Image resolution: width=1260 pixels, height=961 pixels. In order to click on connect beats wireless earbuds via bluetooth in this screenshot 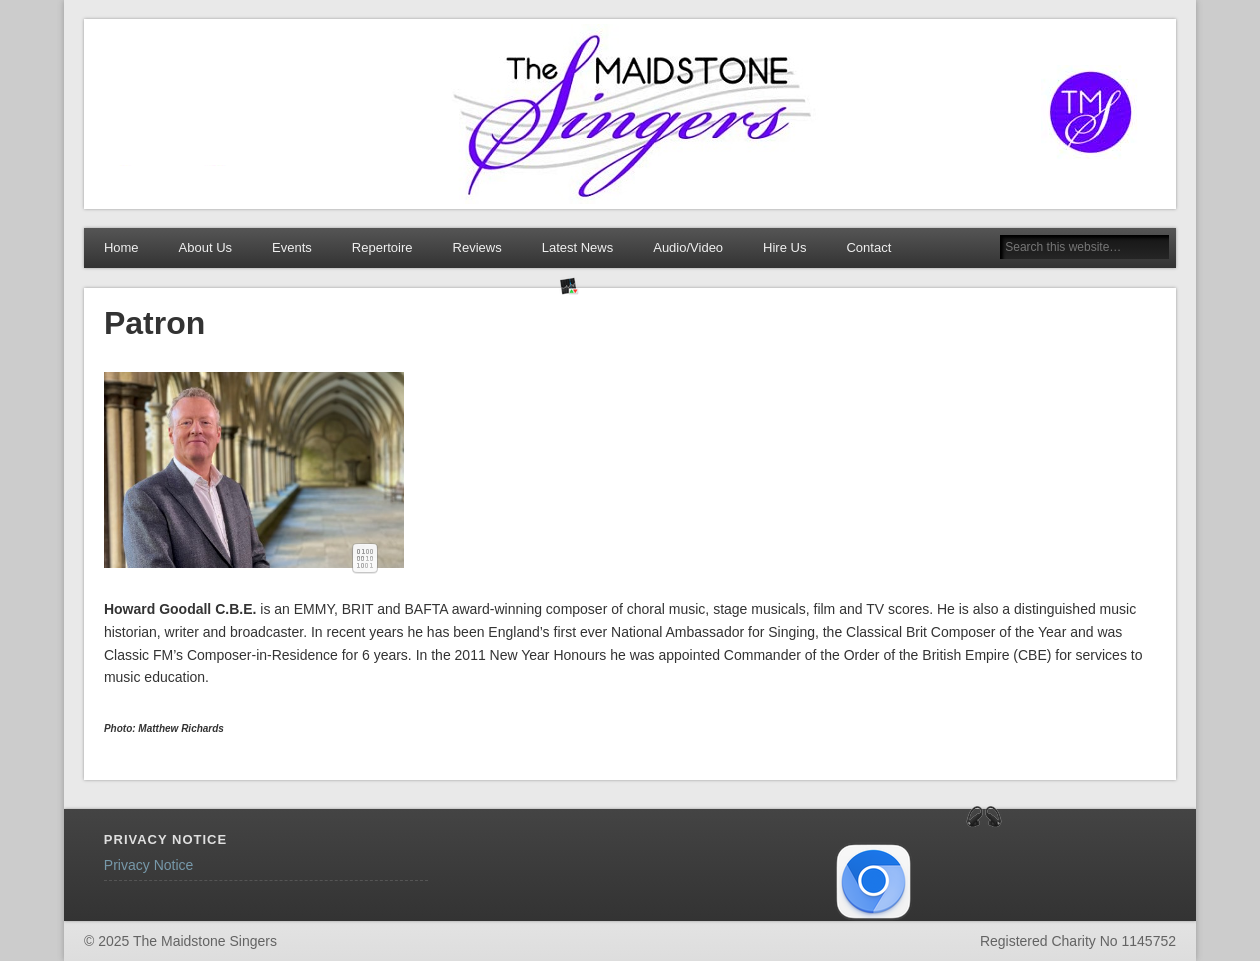, I will do `click(984, 818)`.